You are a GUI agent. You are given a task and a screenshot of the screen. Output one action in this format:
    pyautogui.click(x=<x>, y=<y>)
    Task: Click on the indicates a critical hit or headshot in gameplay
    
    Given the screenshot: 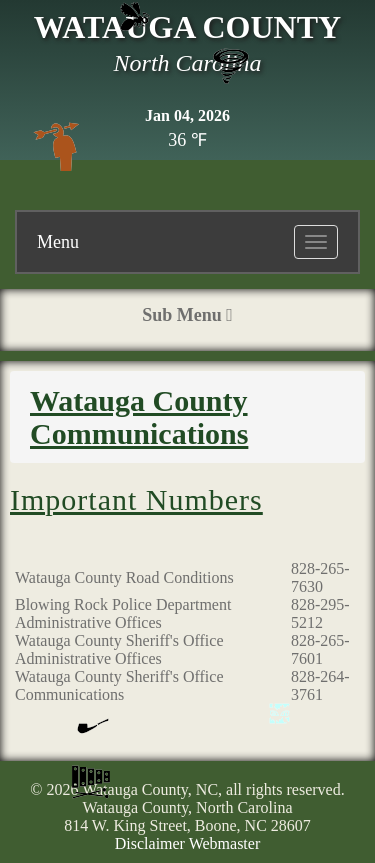 What is the action you would take?
    pyautogui.click(x=58, y=147)
    